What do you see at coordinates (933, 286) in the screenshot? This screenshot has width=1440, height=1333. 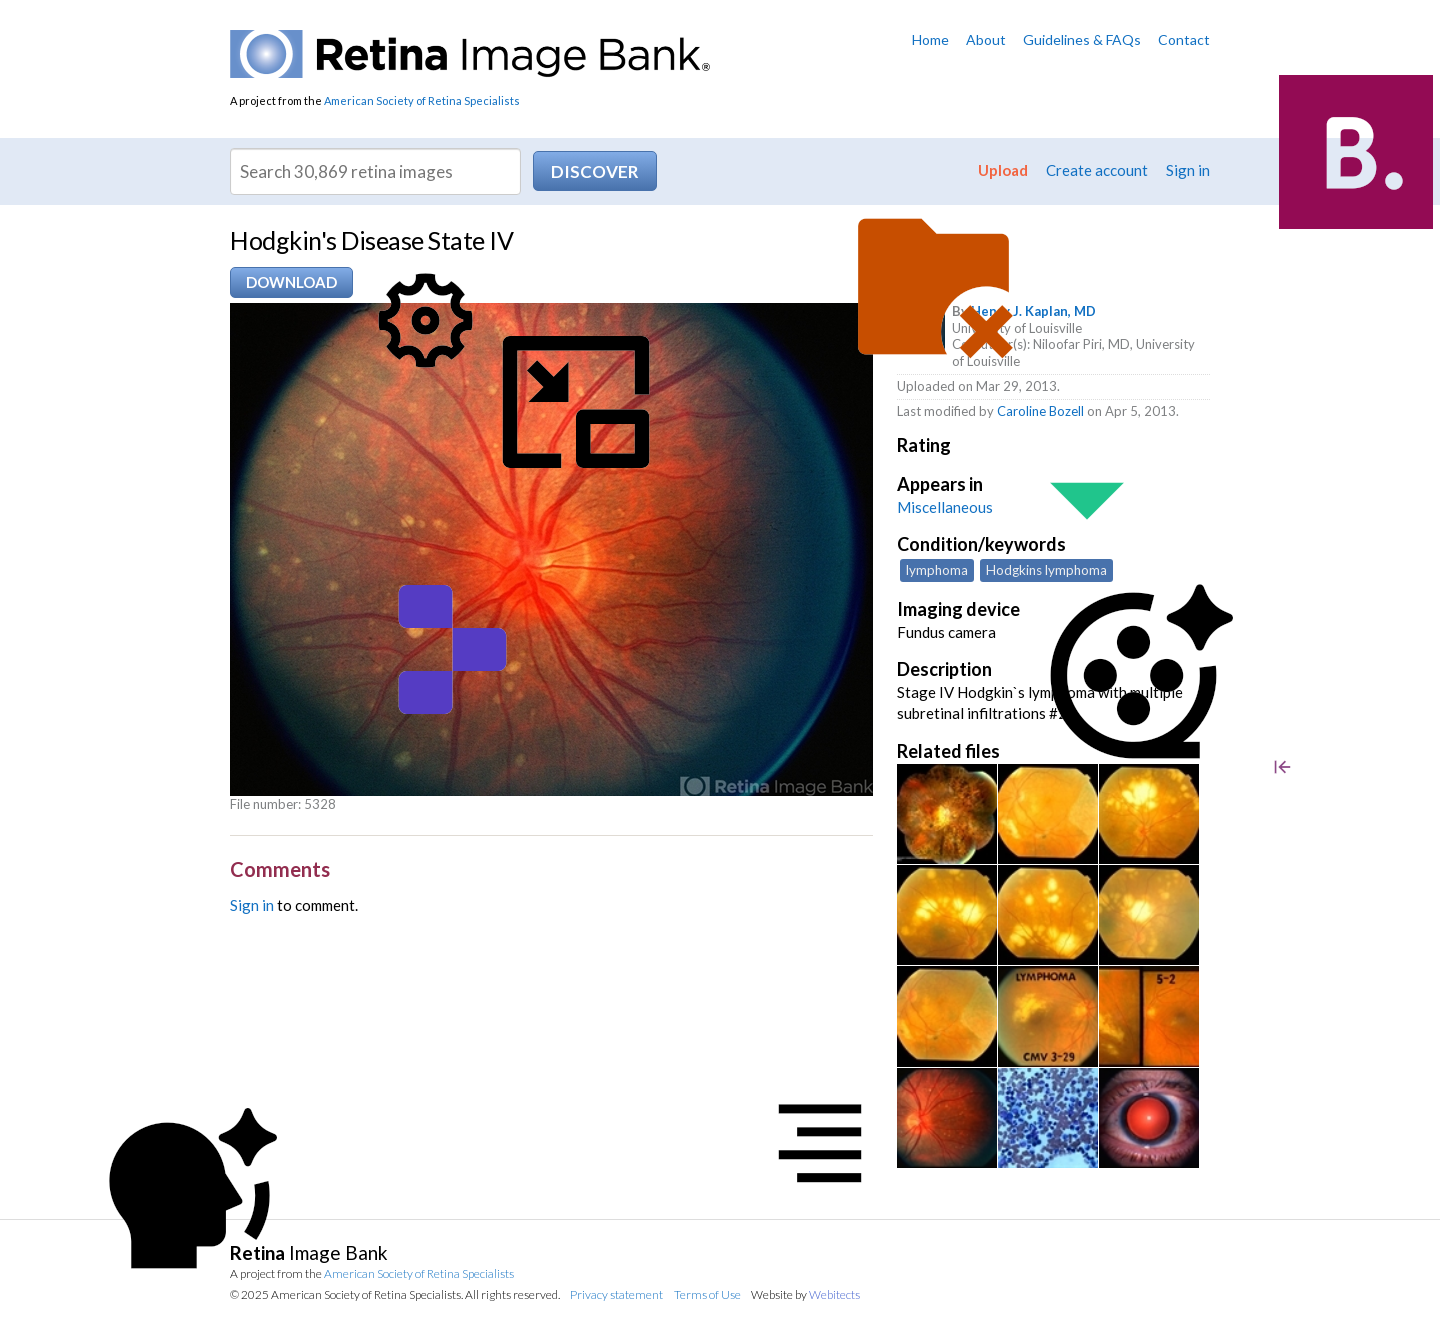 I see `delete a folder` at bounding box center [933, 286].